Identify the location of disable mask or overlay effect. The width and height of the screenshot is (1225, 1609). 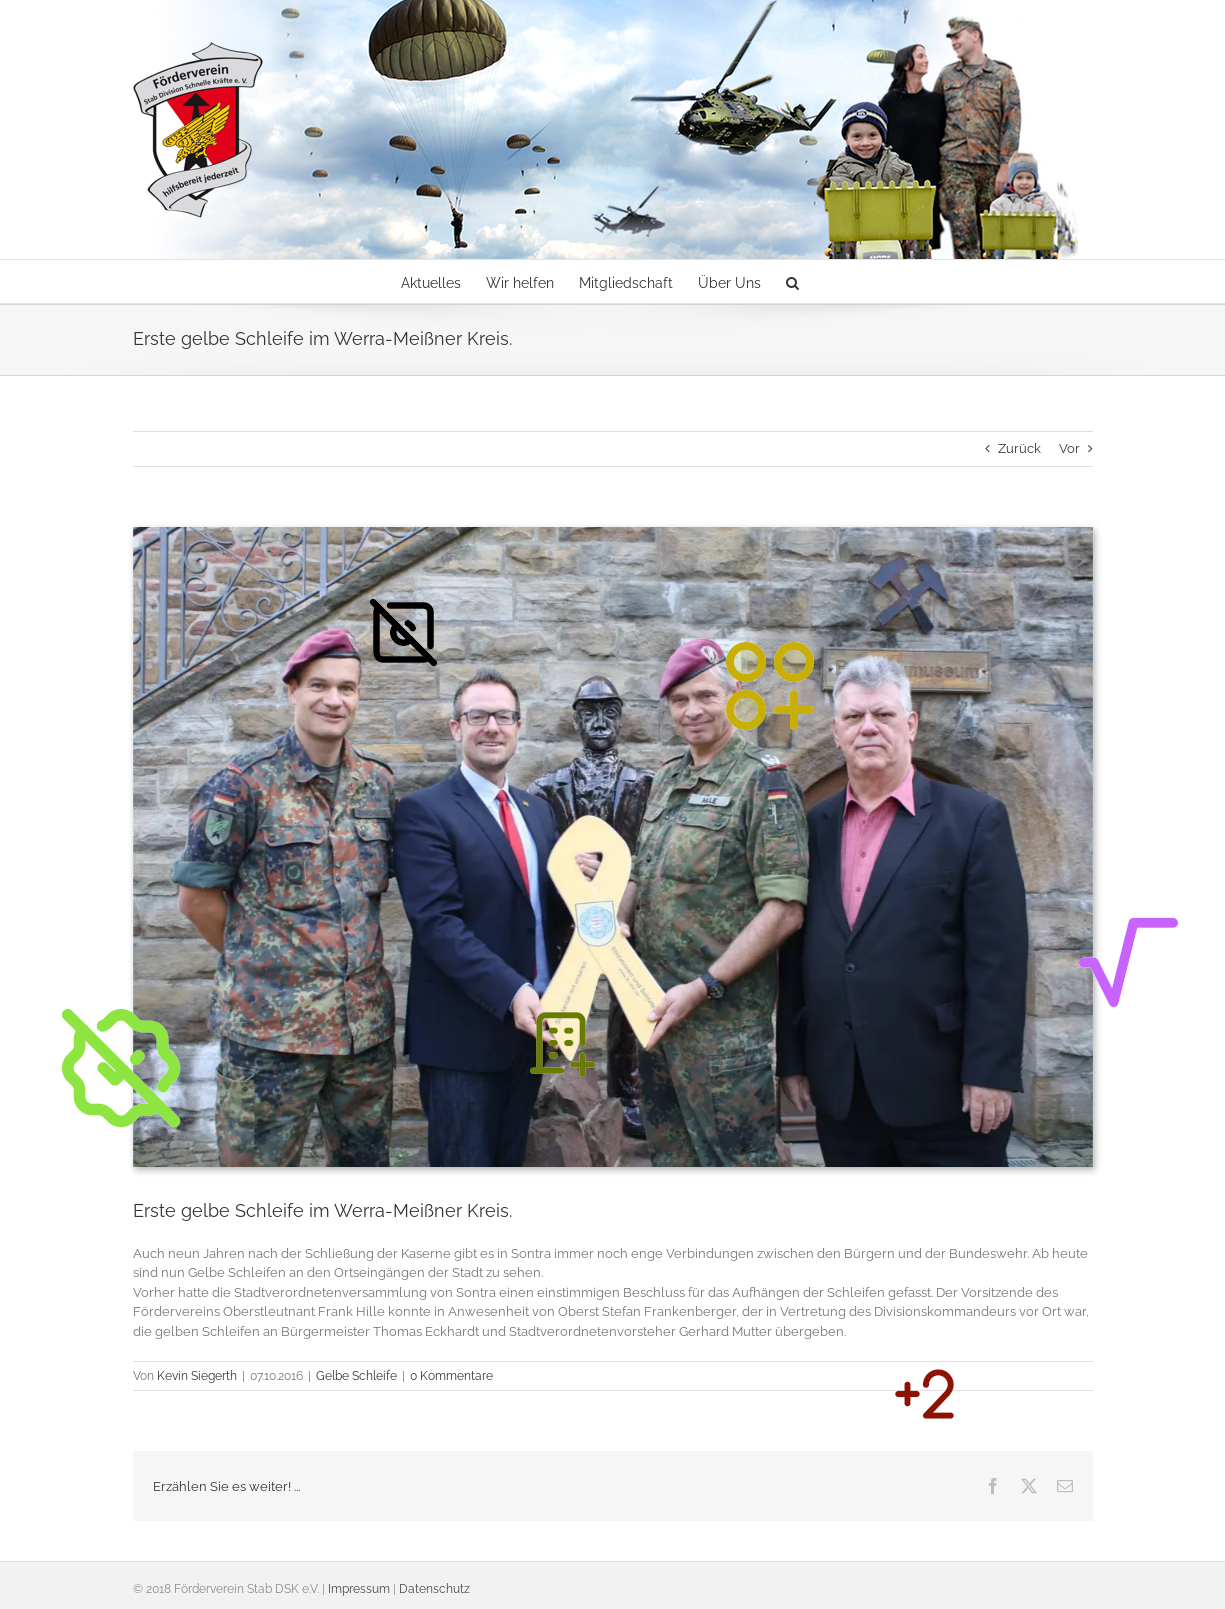
(403, 632).